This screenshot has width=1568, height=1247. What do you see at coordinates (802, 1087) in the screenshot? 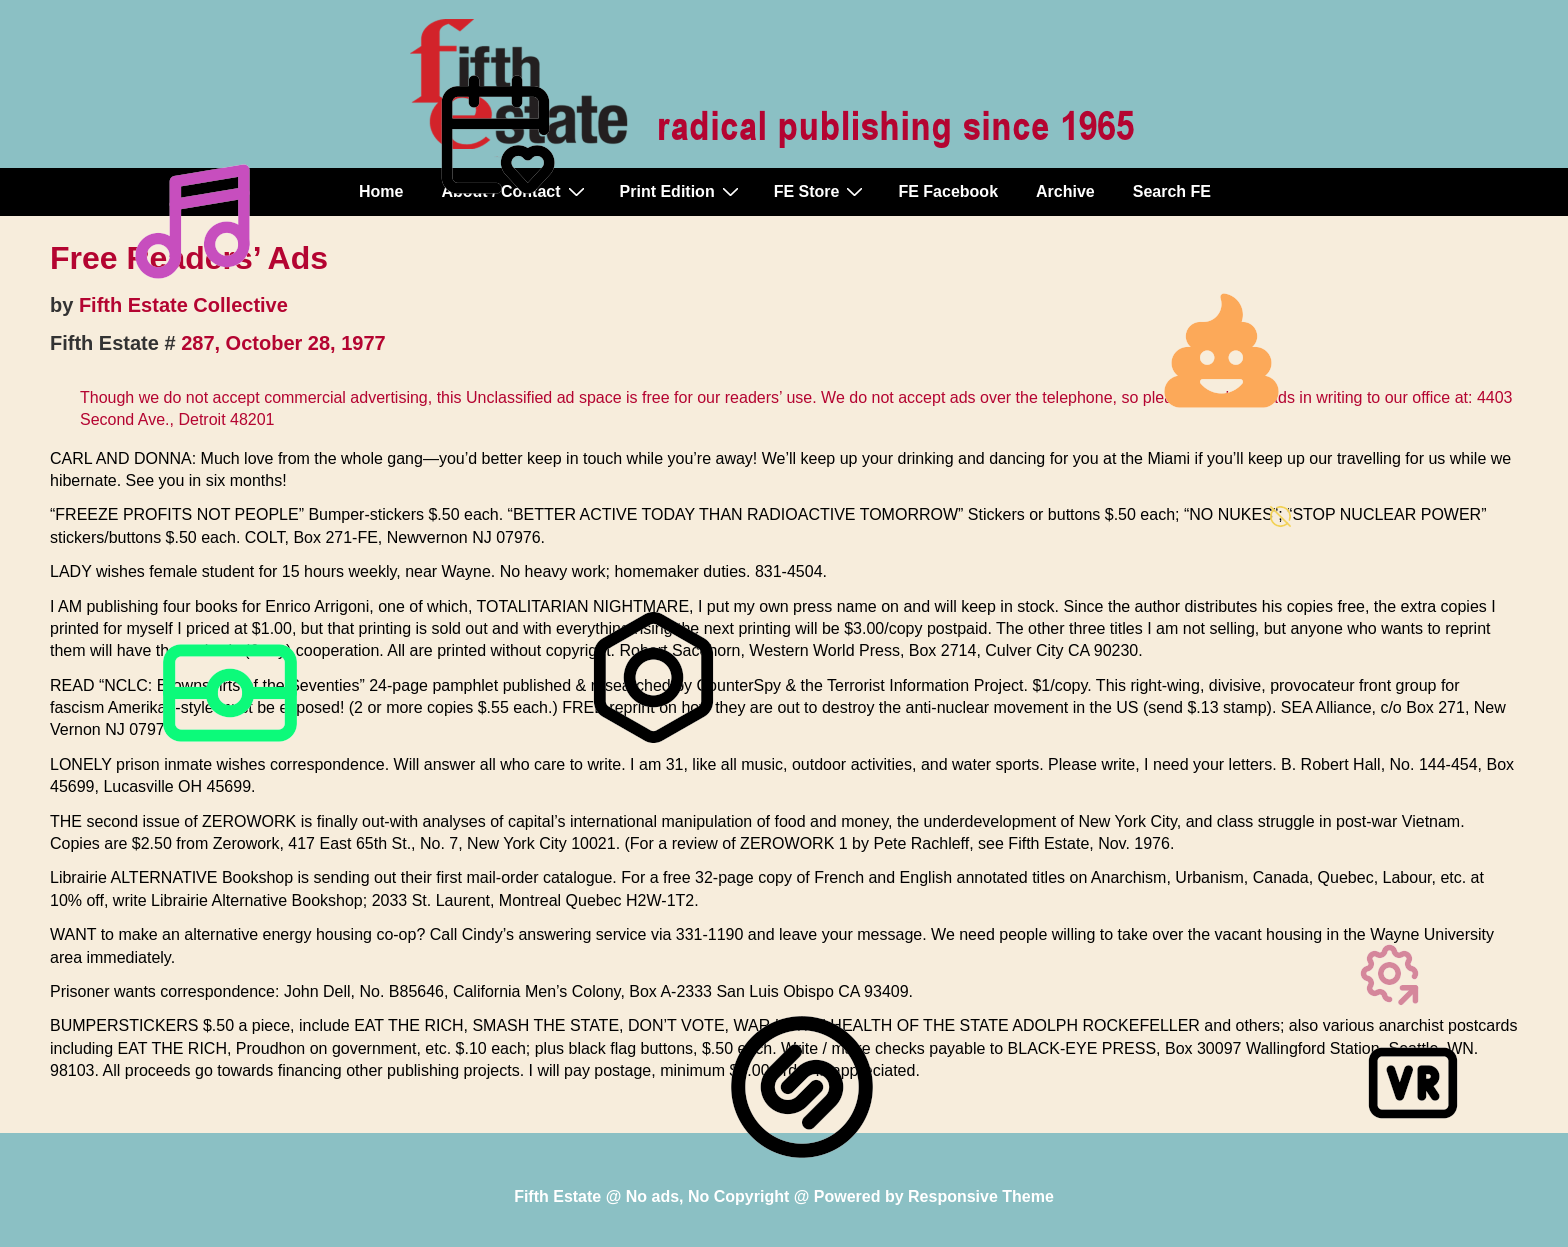
I see `identify a song with Shazam` at bounding box center [802, 1087].